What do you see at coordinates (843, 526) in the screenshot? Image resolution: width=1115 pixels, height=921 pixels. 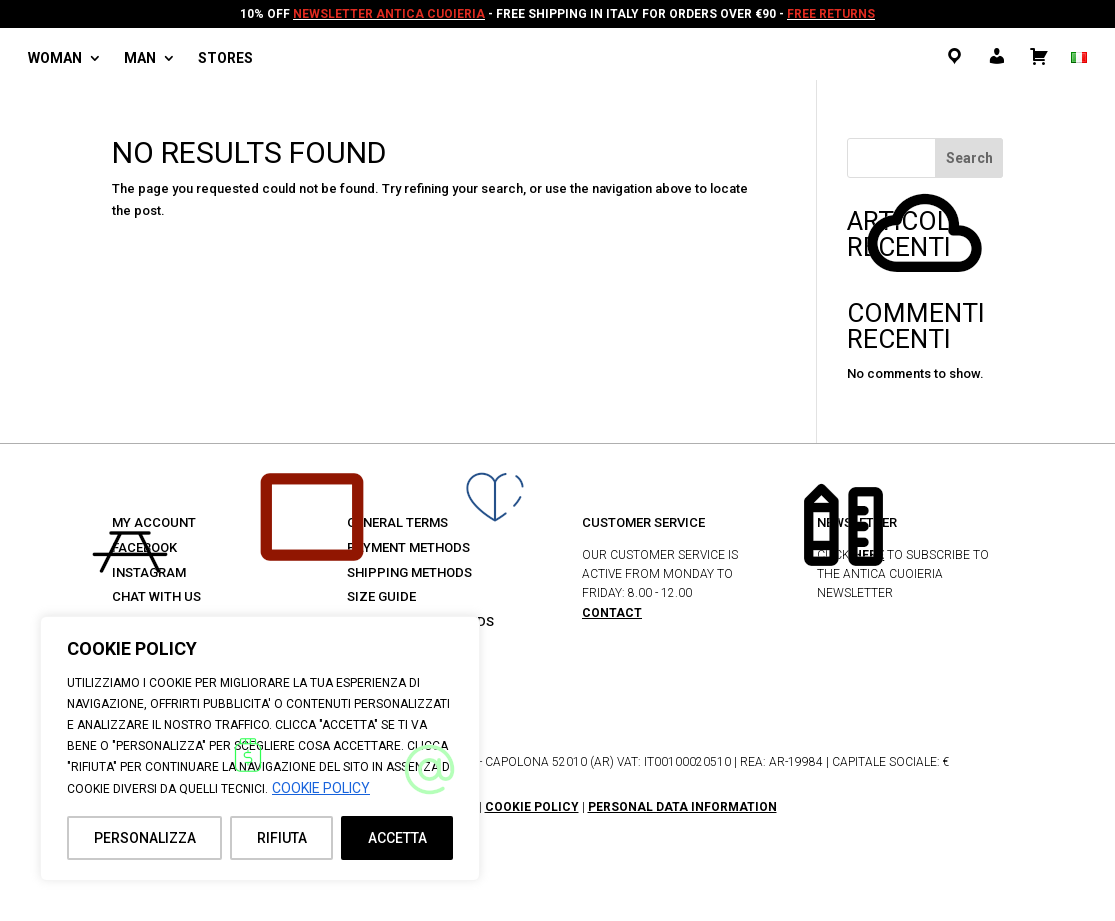 I see `access design or drawing tools` at bounding box center [843, 526].